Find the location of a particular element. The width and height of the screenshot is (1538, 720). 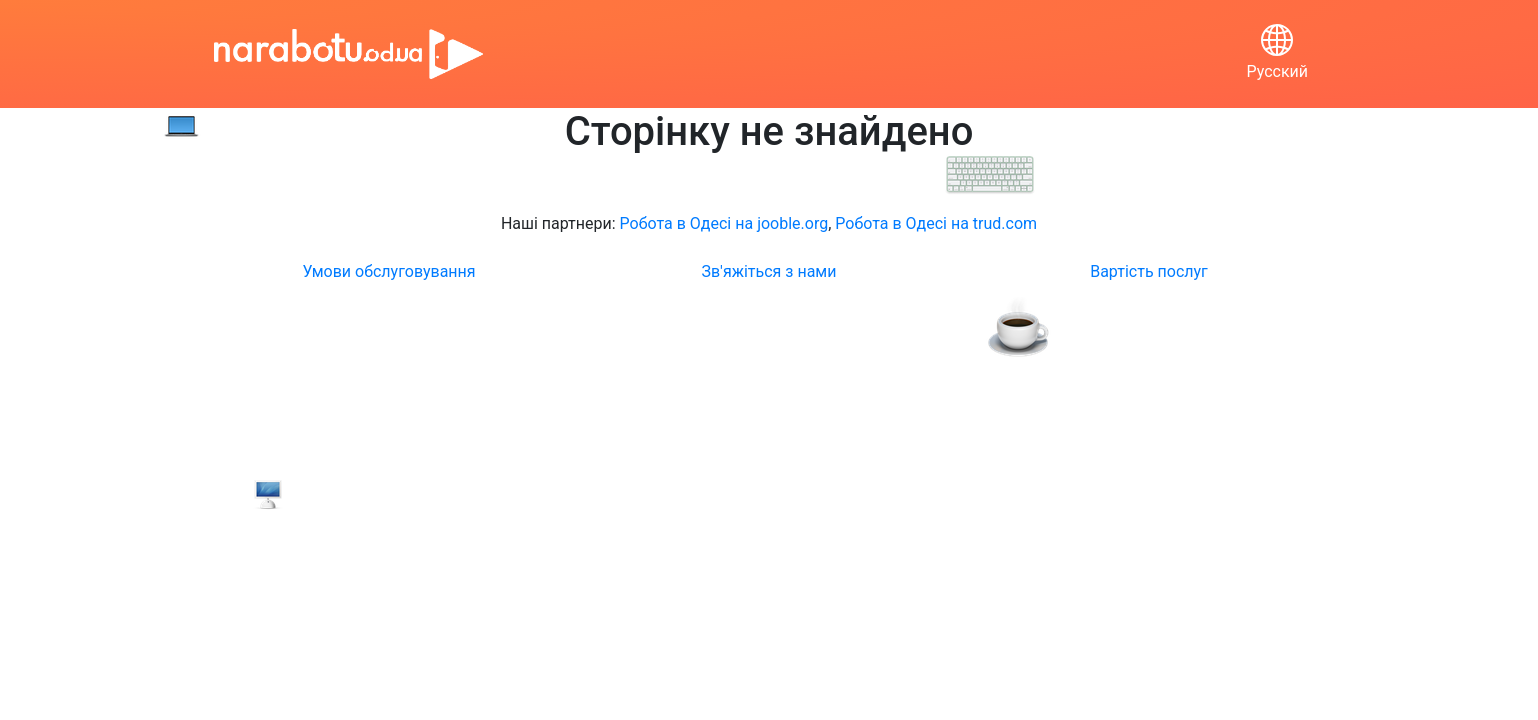

launch java application is located at coordinates (1018, 333).